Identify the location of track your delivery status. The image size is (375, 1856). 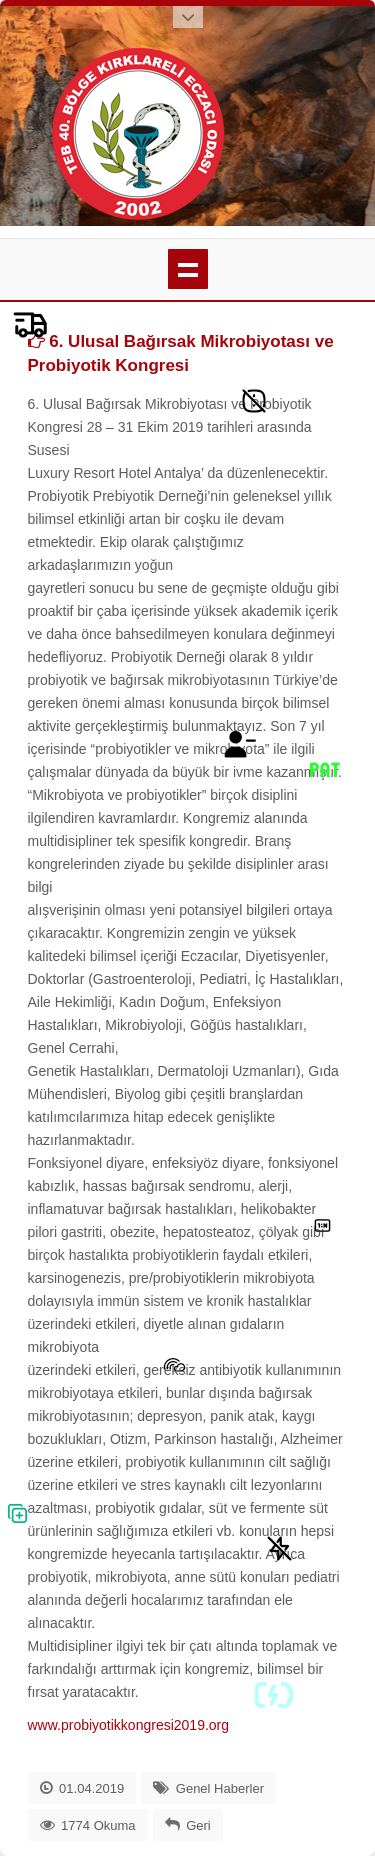
(31, 325).